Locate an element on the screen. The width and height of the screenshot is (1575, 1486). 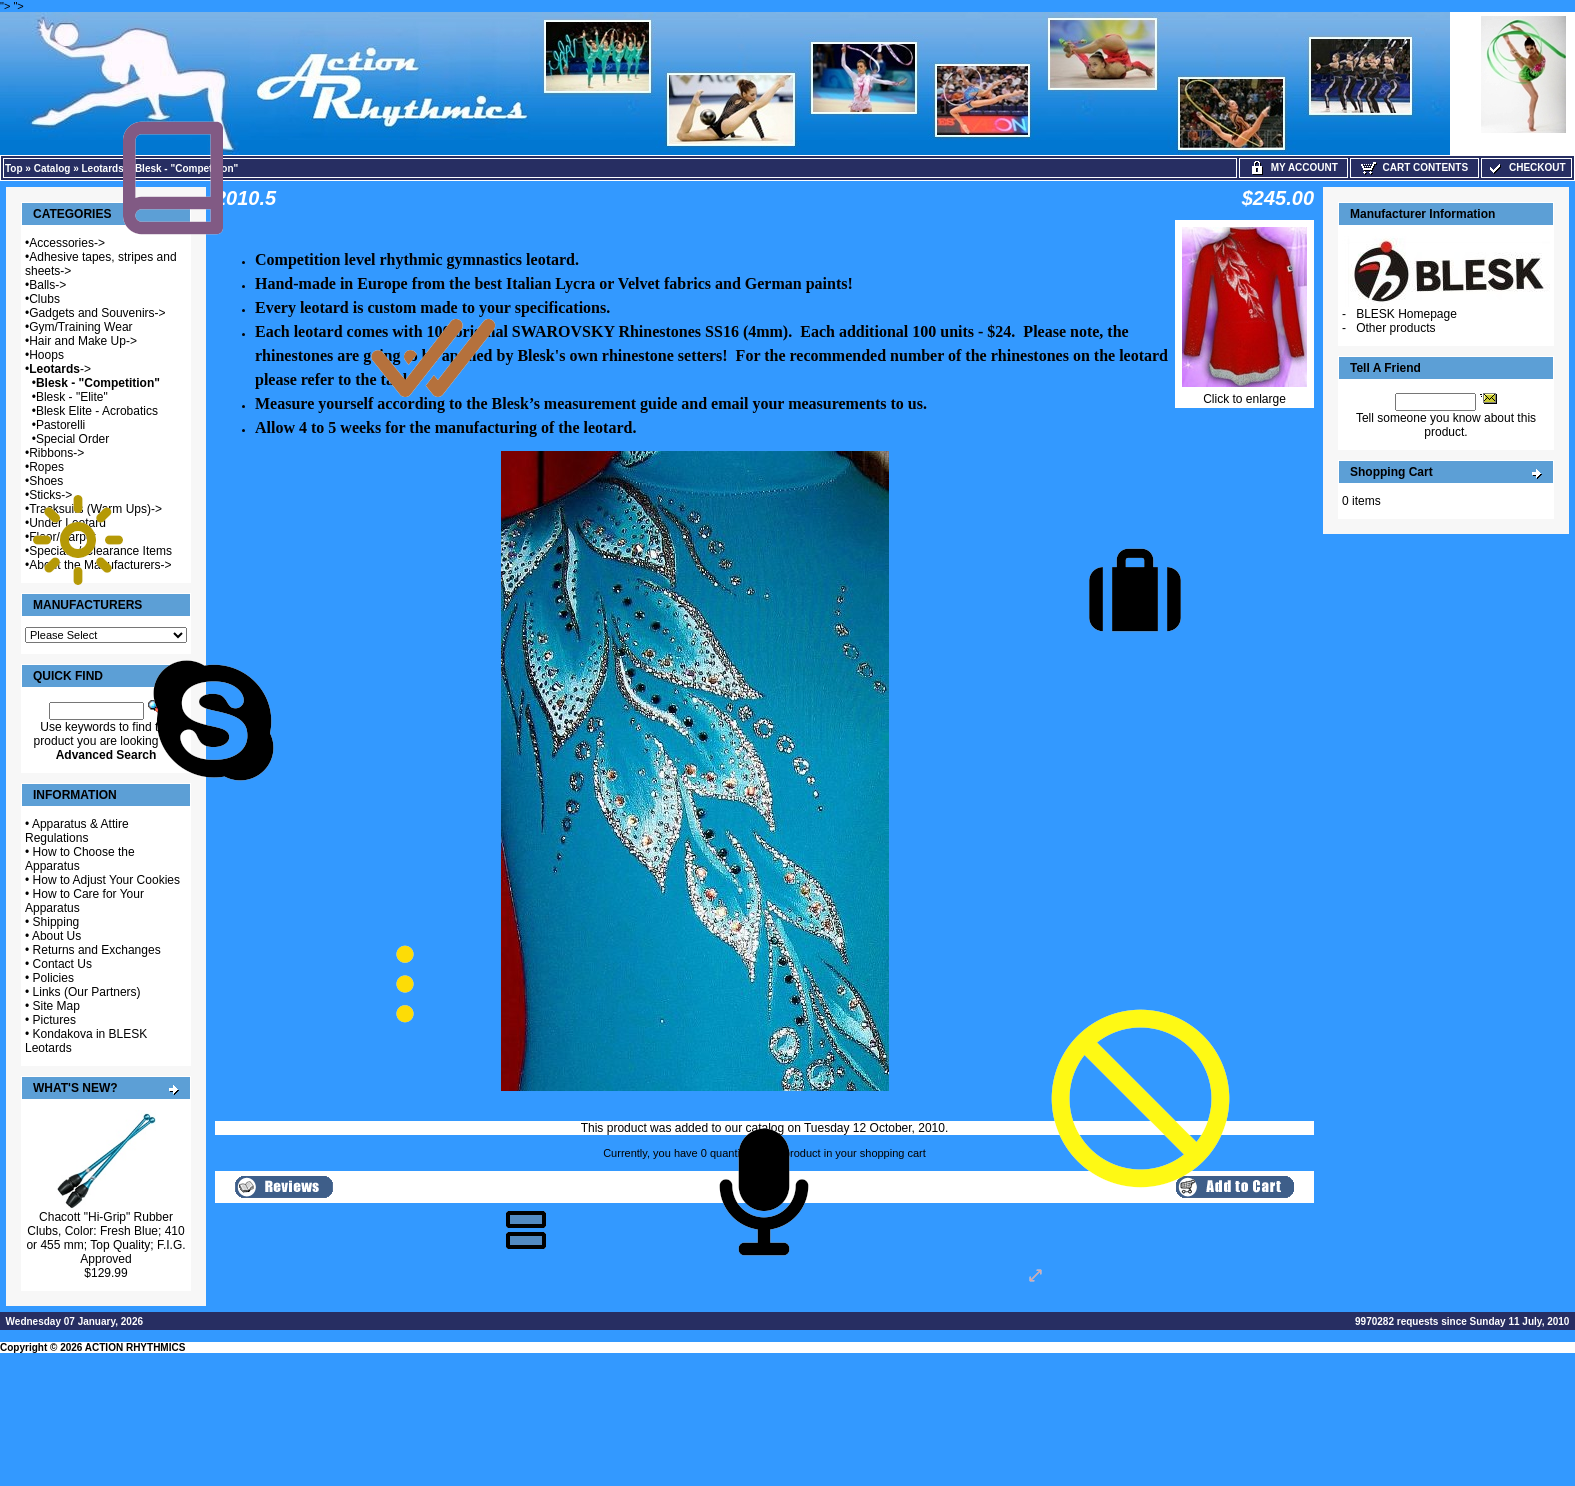
open Skype app is located at coordinates (213, 720).